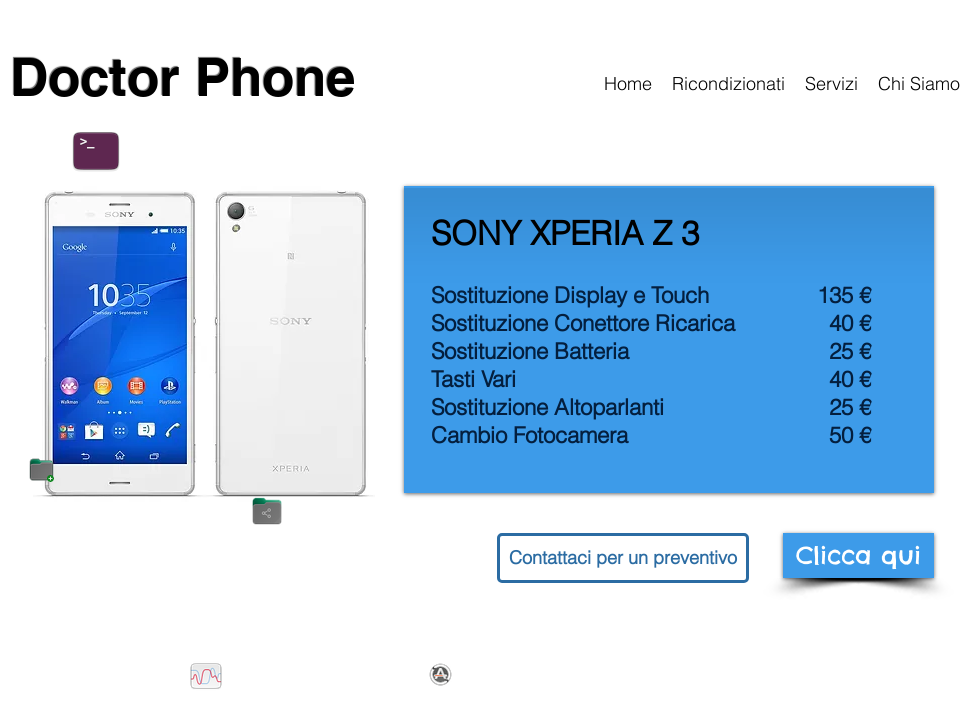 The height and width of the screenshot is (723, 980). I want to click on open terminal application, so click(96, 151).